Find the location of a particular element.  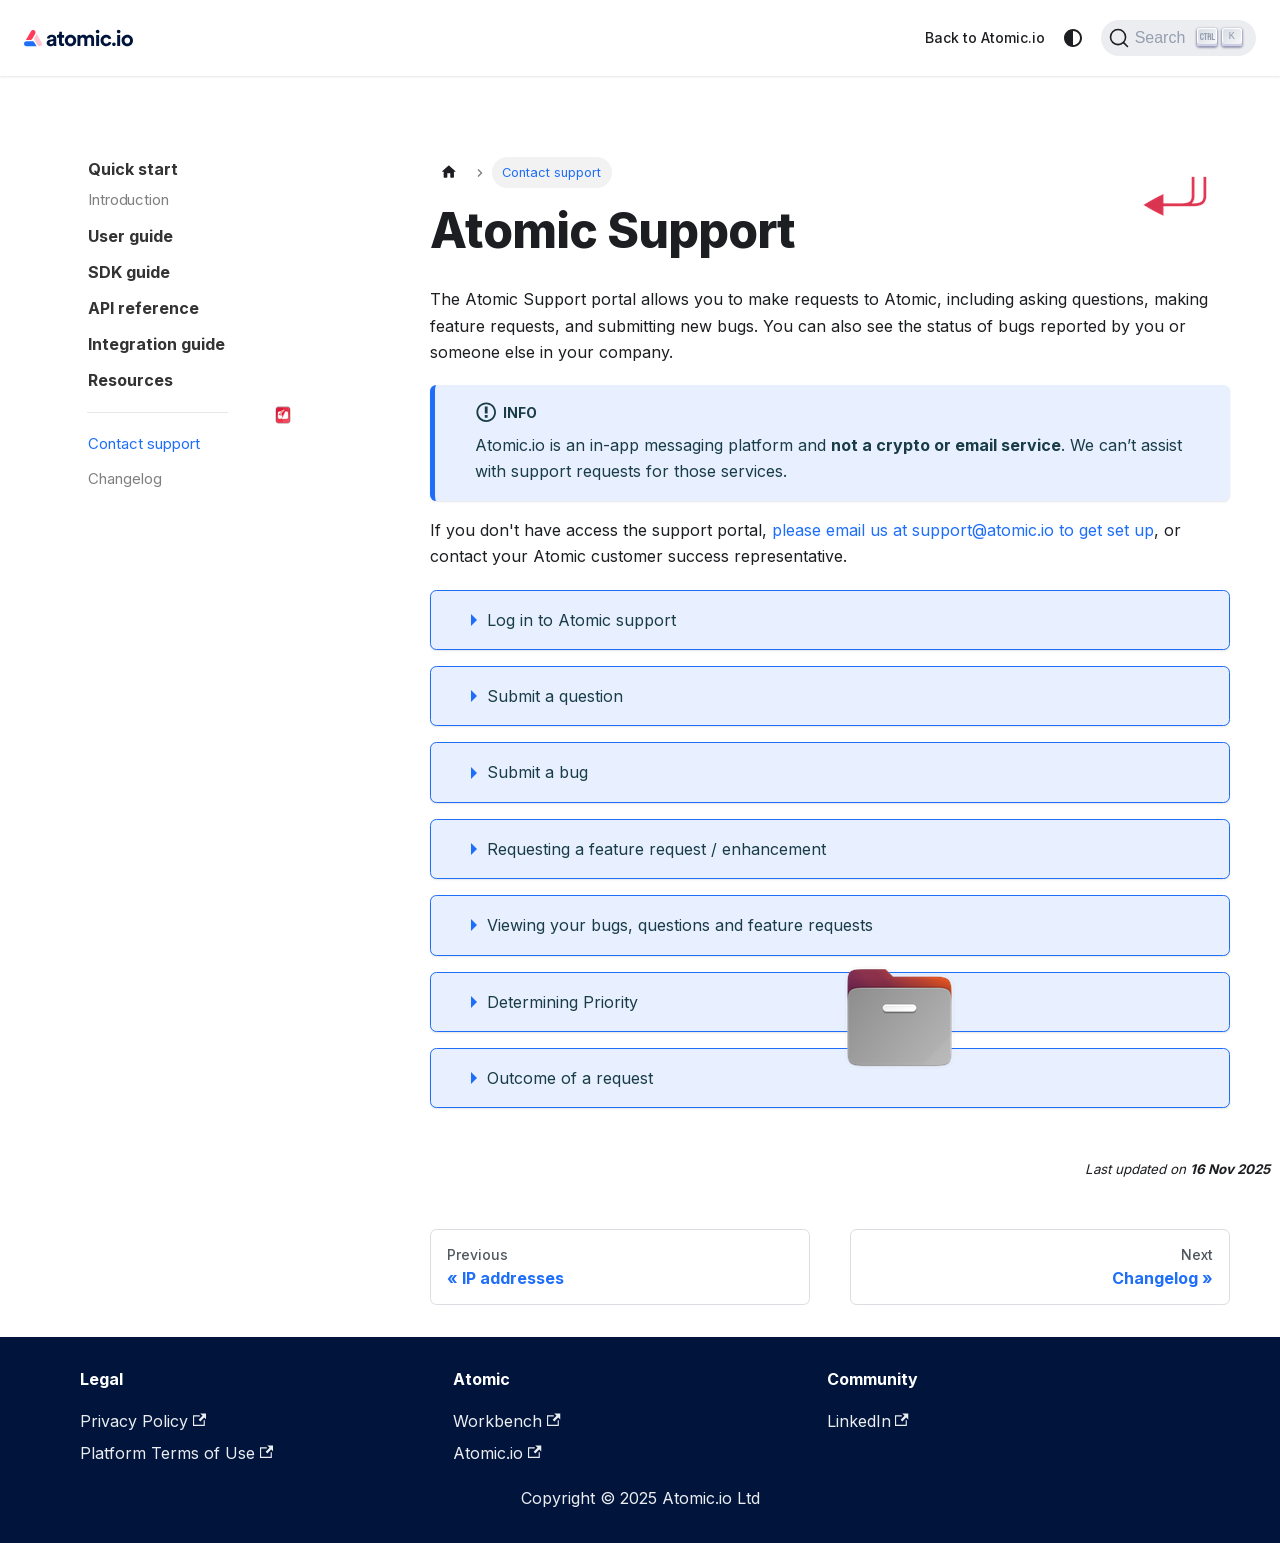

reply to all recipients of an email is located at coordinates (1174, 196).